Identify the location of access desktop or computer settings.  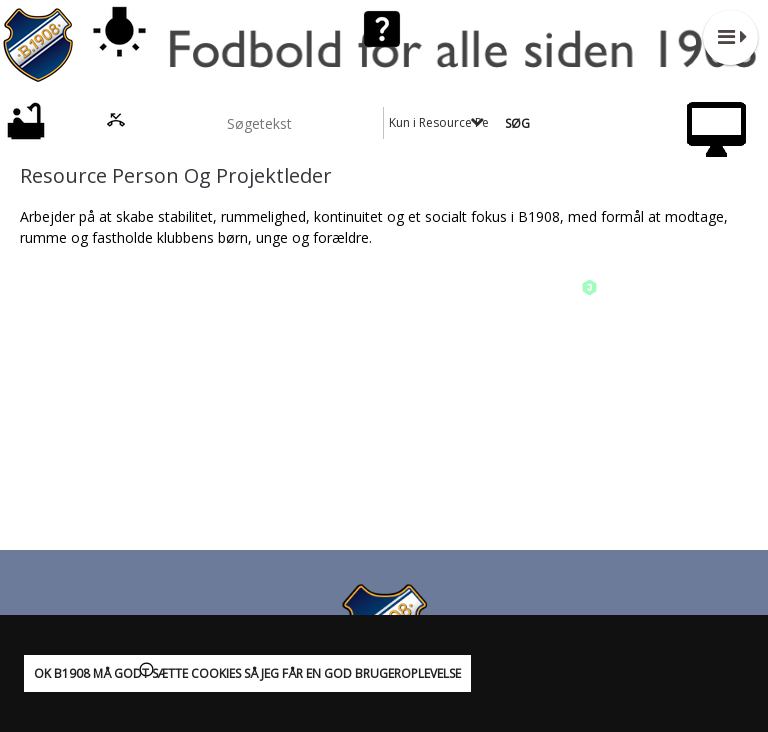
(716, 129).